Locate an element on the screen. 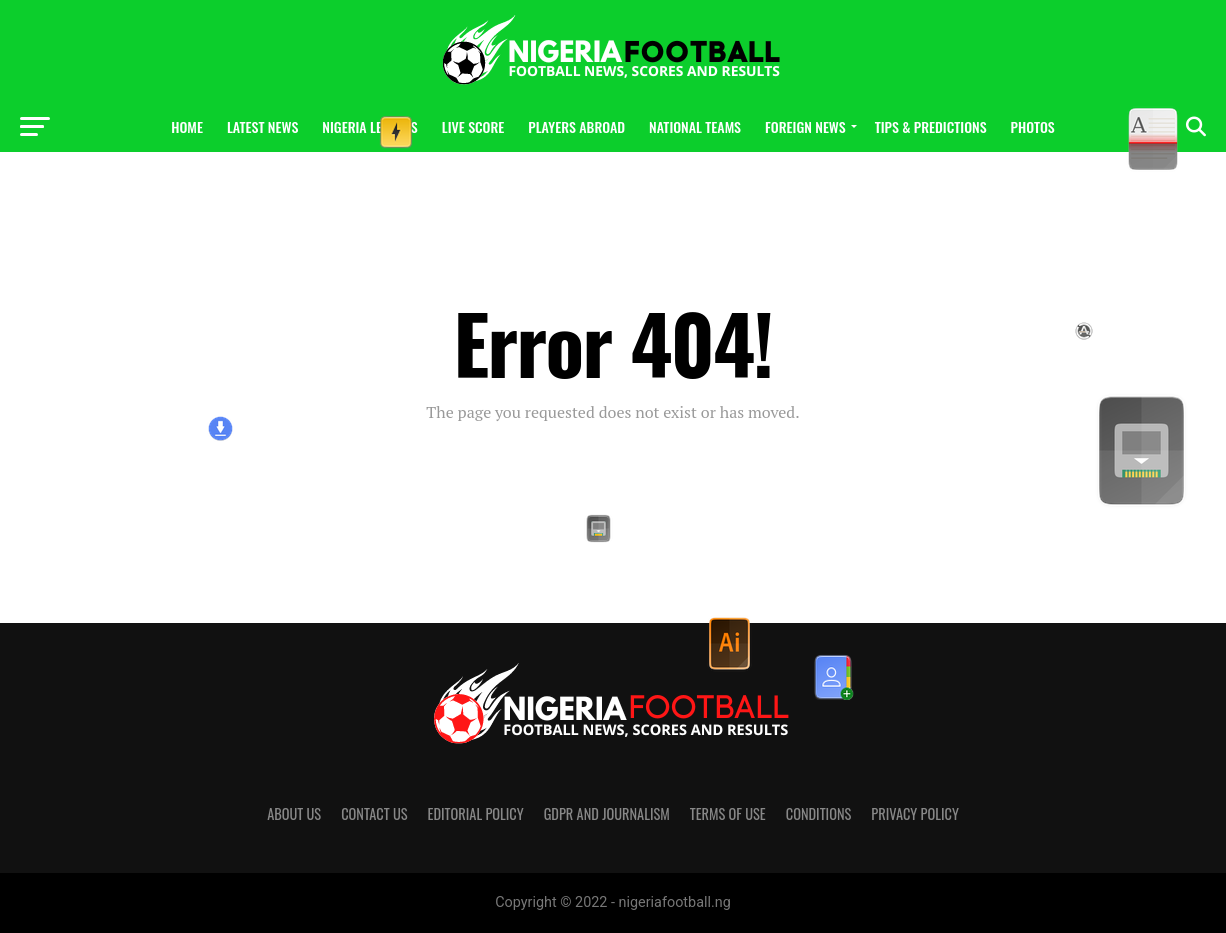  check for available software updates is located at coordinates (1084, 331).